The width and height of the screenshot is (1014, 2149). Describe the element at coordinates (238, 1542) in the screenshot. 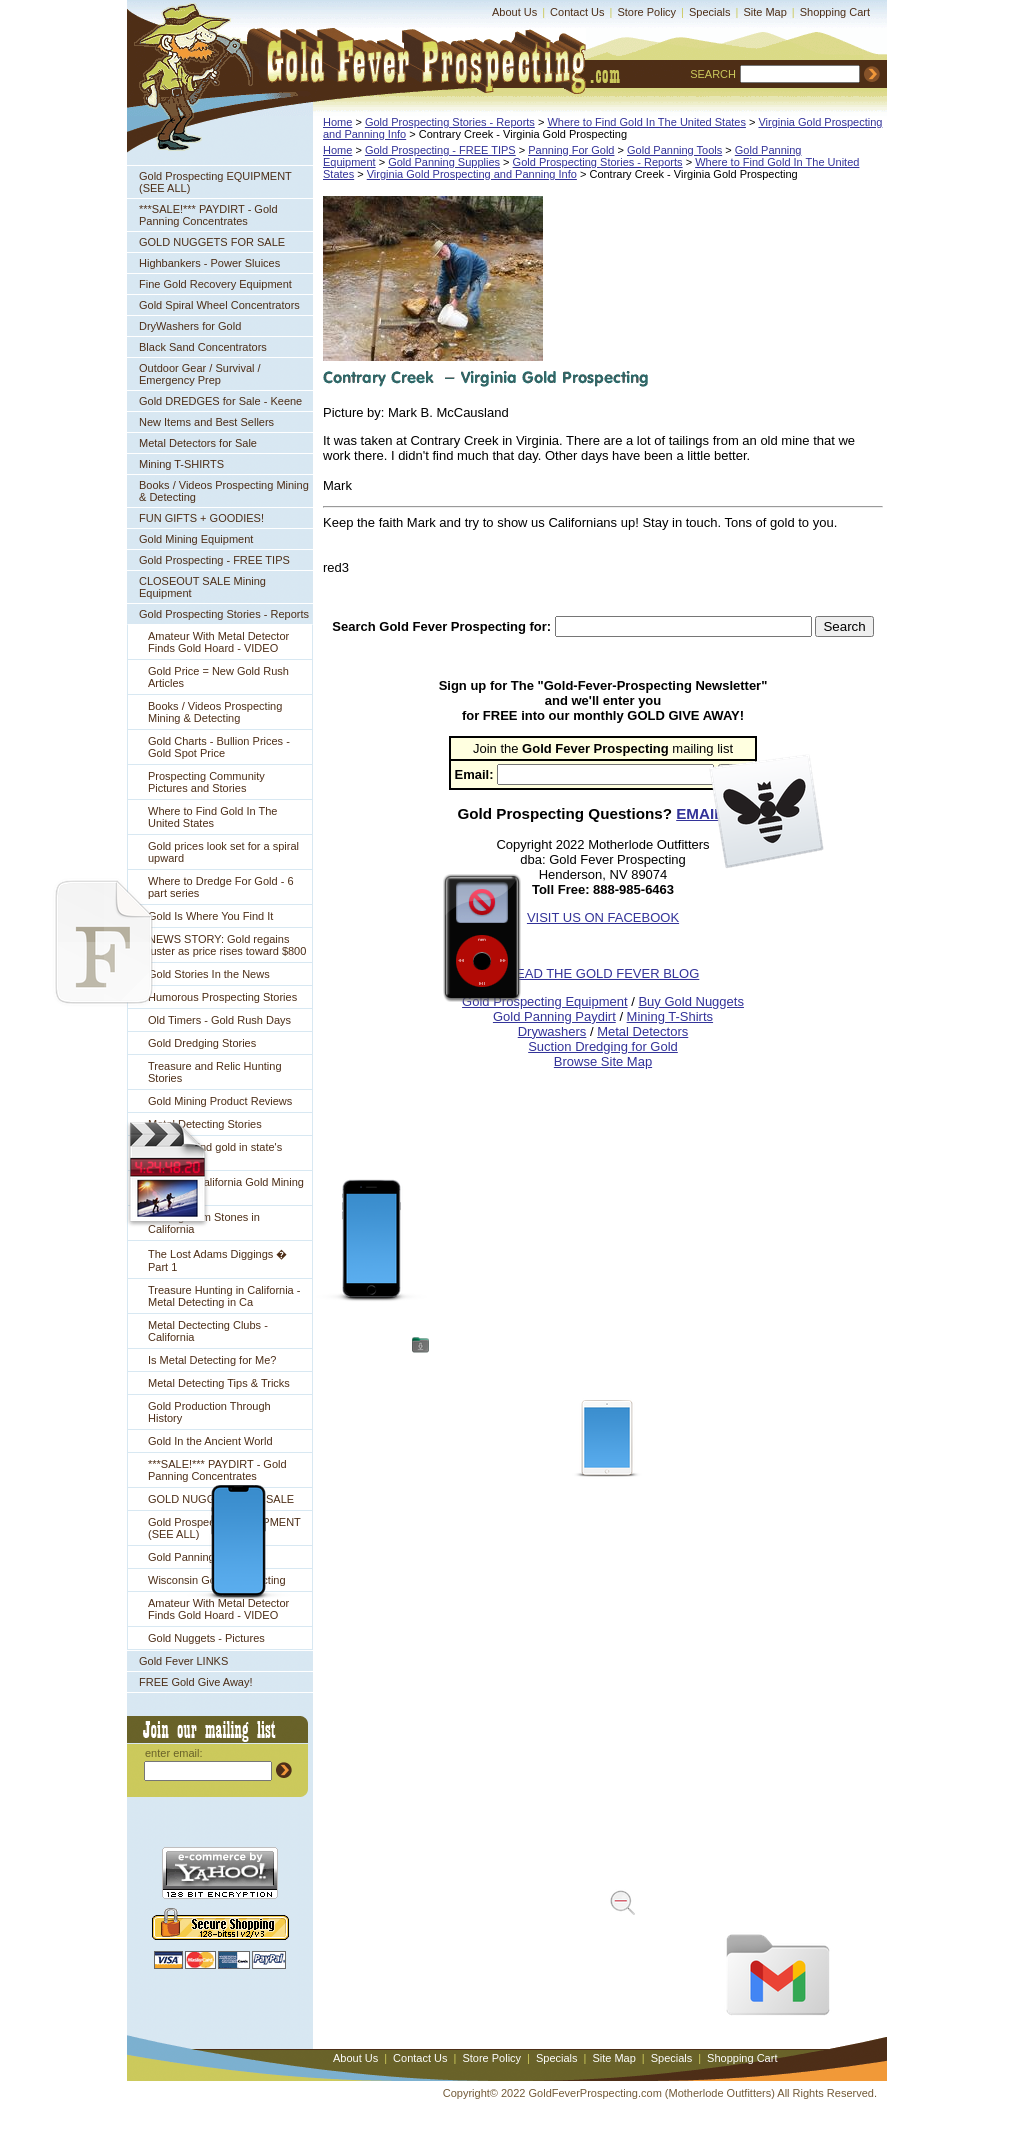

I see `indicates a connected iPhone device` at that location.